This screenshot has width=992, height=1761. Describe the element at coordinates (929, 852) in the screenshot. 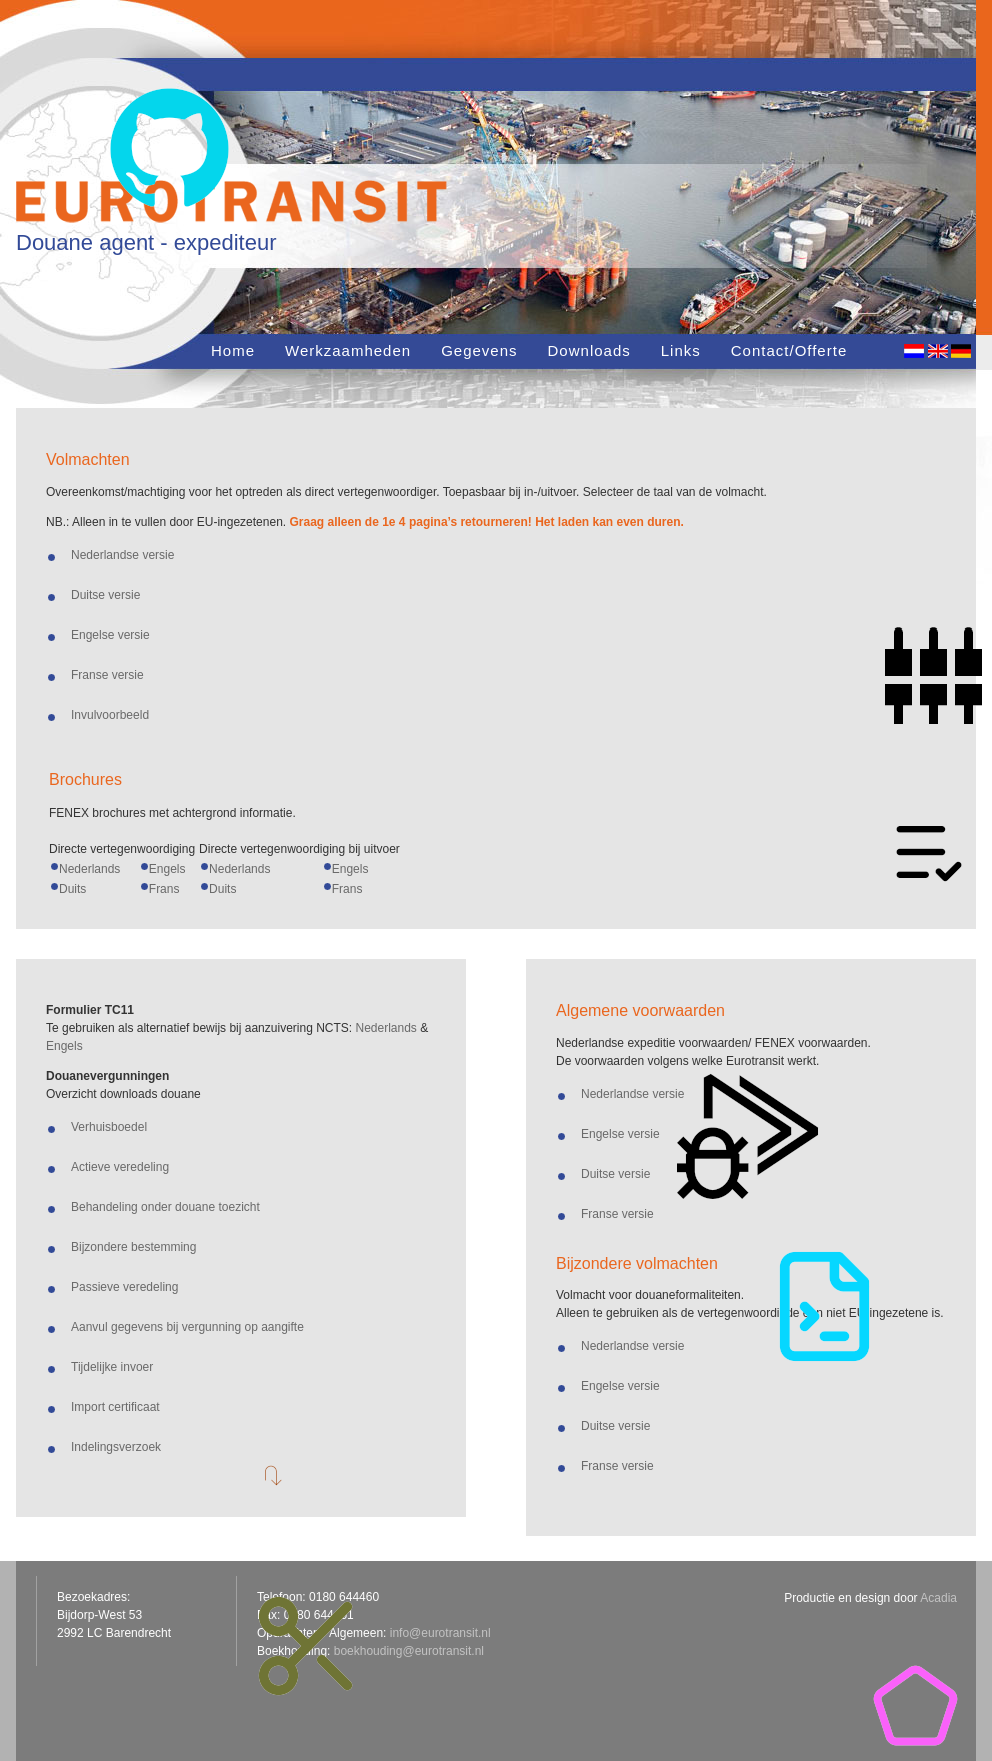

I see `view completed tasks` at that location.